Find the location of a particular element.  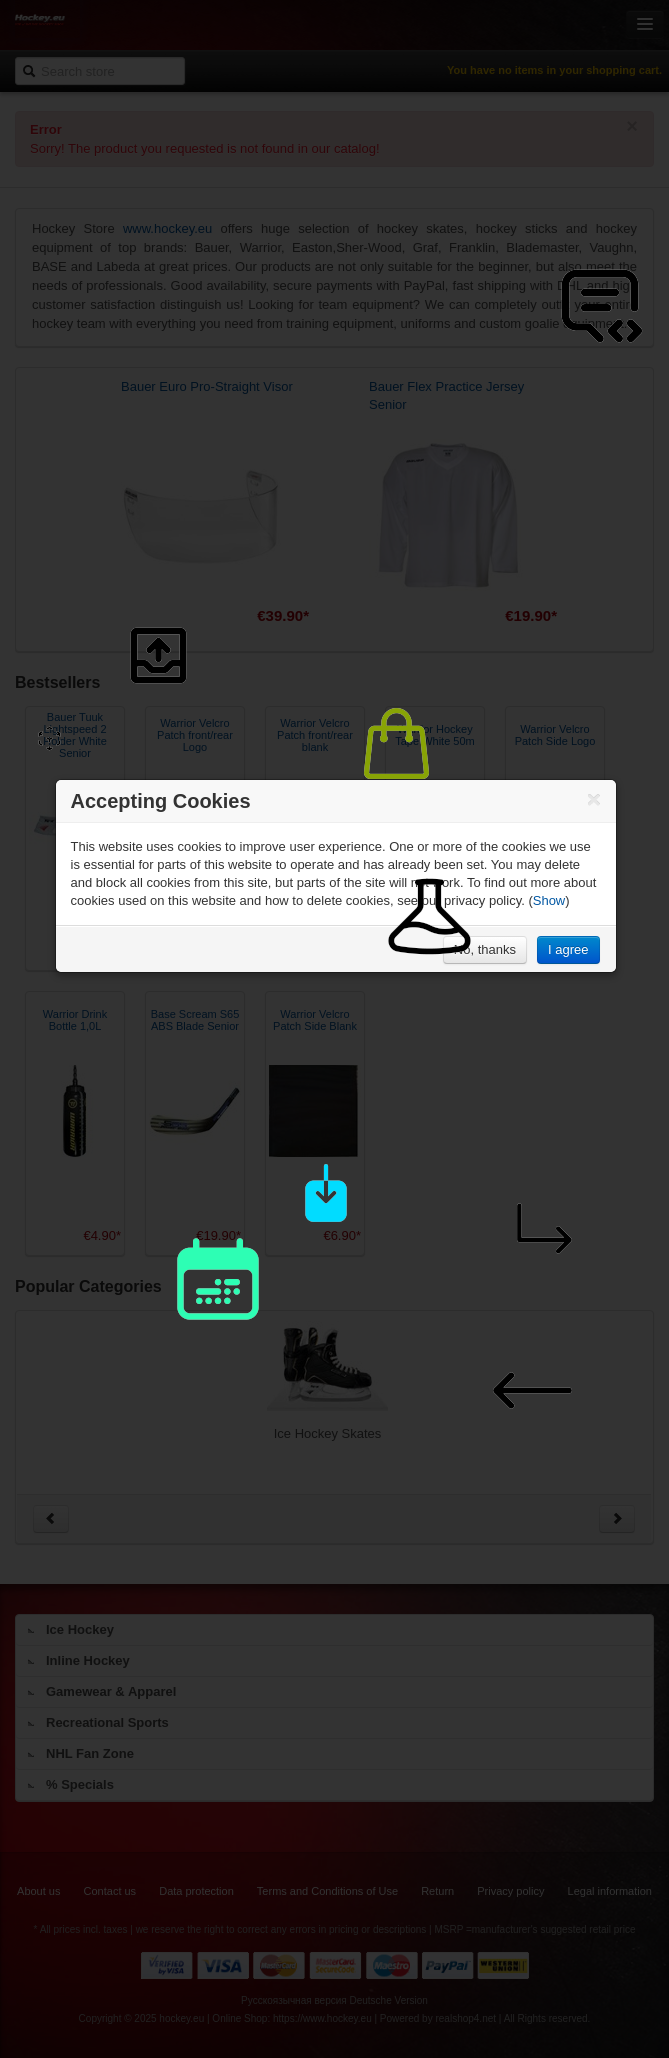

view code snippets in messages is located at coordinates (600, 304).